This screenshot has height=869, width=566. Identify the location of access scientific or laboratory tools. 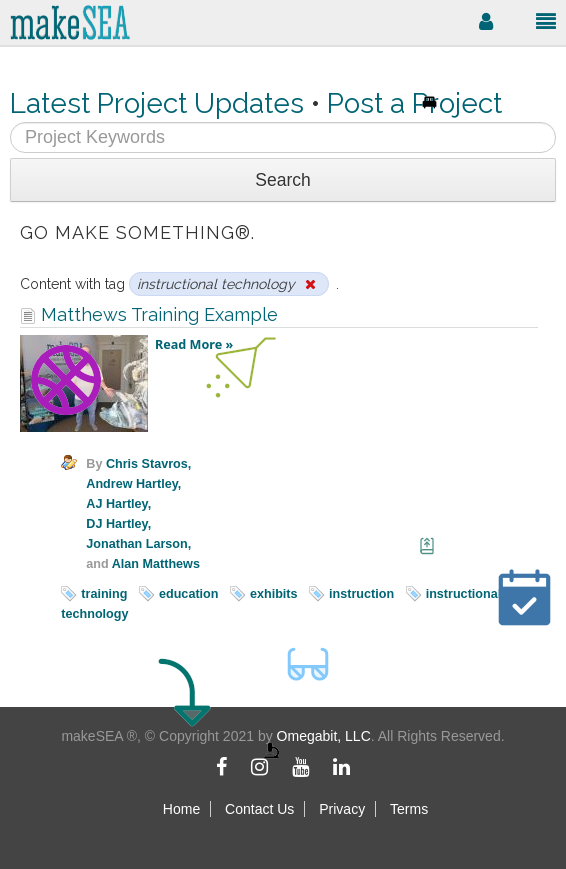
(271, 750).